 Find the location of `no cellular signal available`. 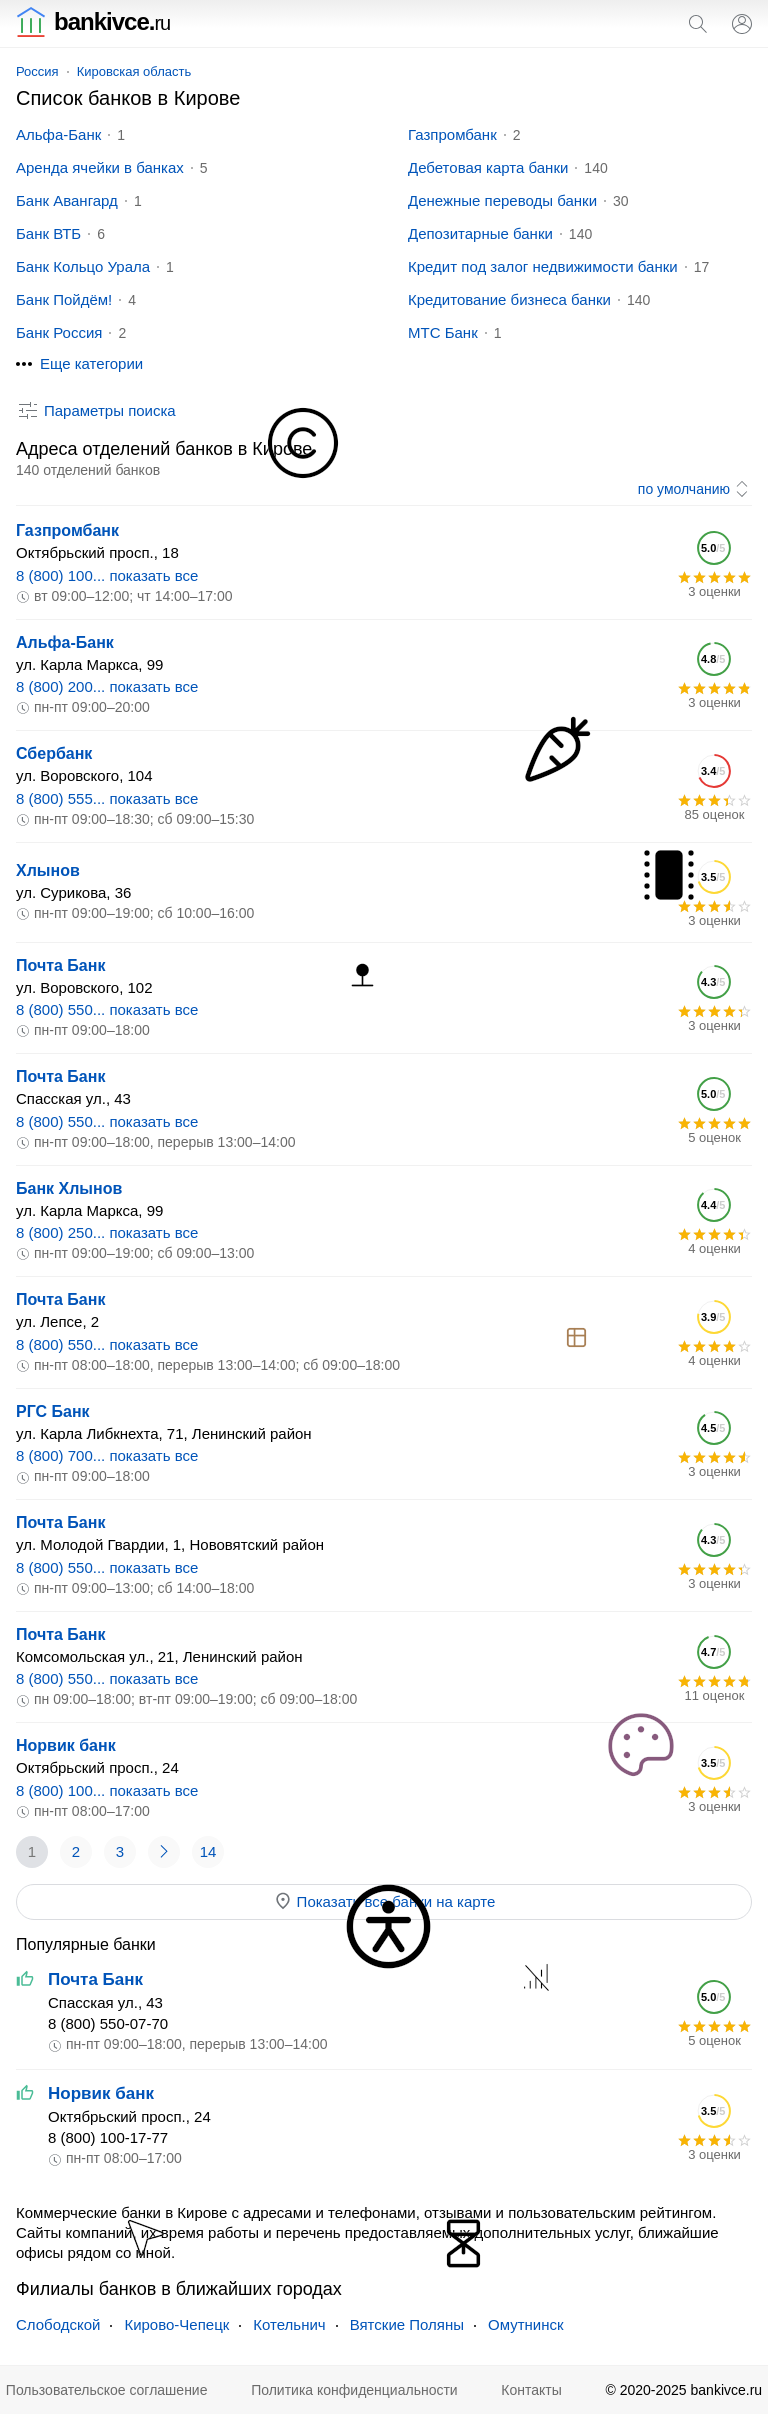

no cellular signal available is located at coordinates (537, 1978).